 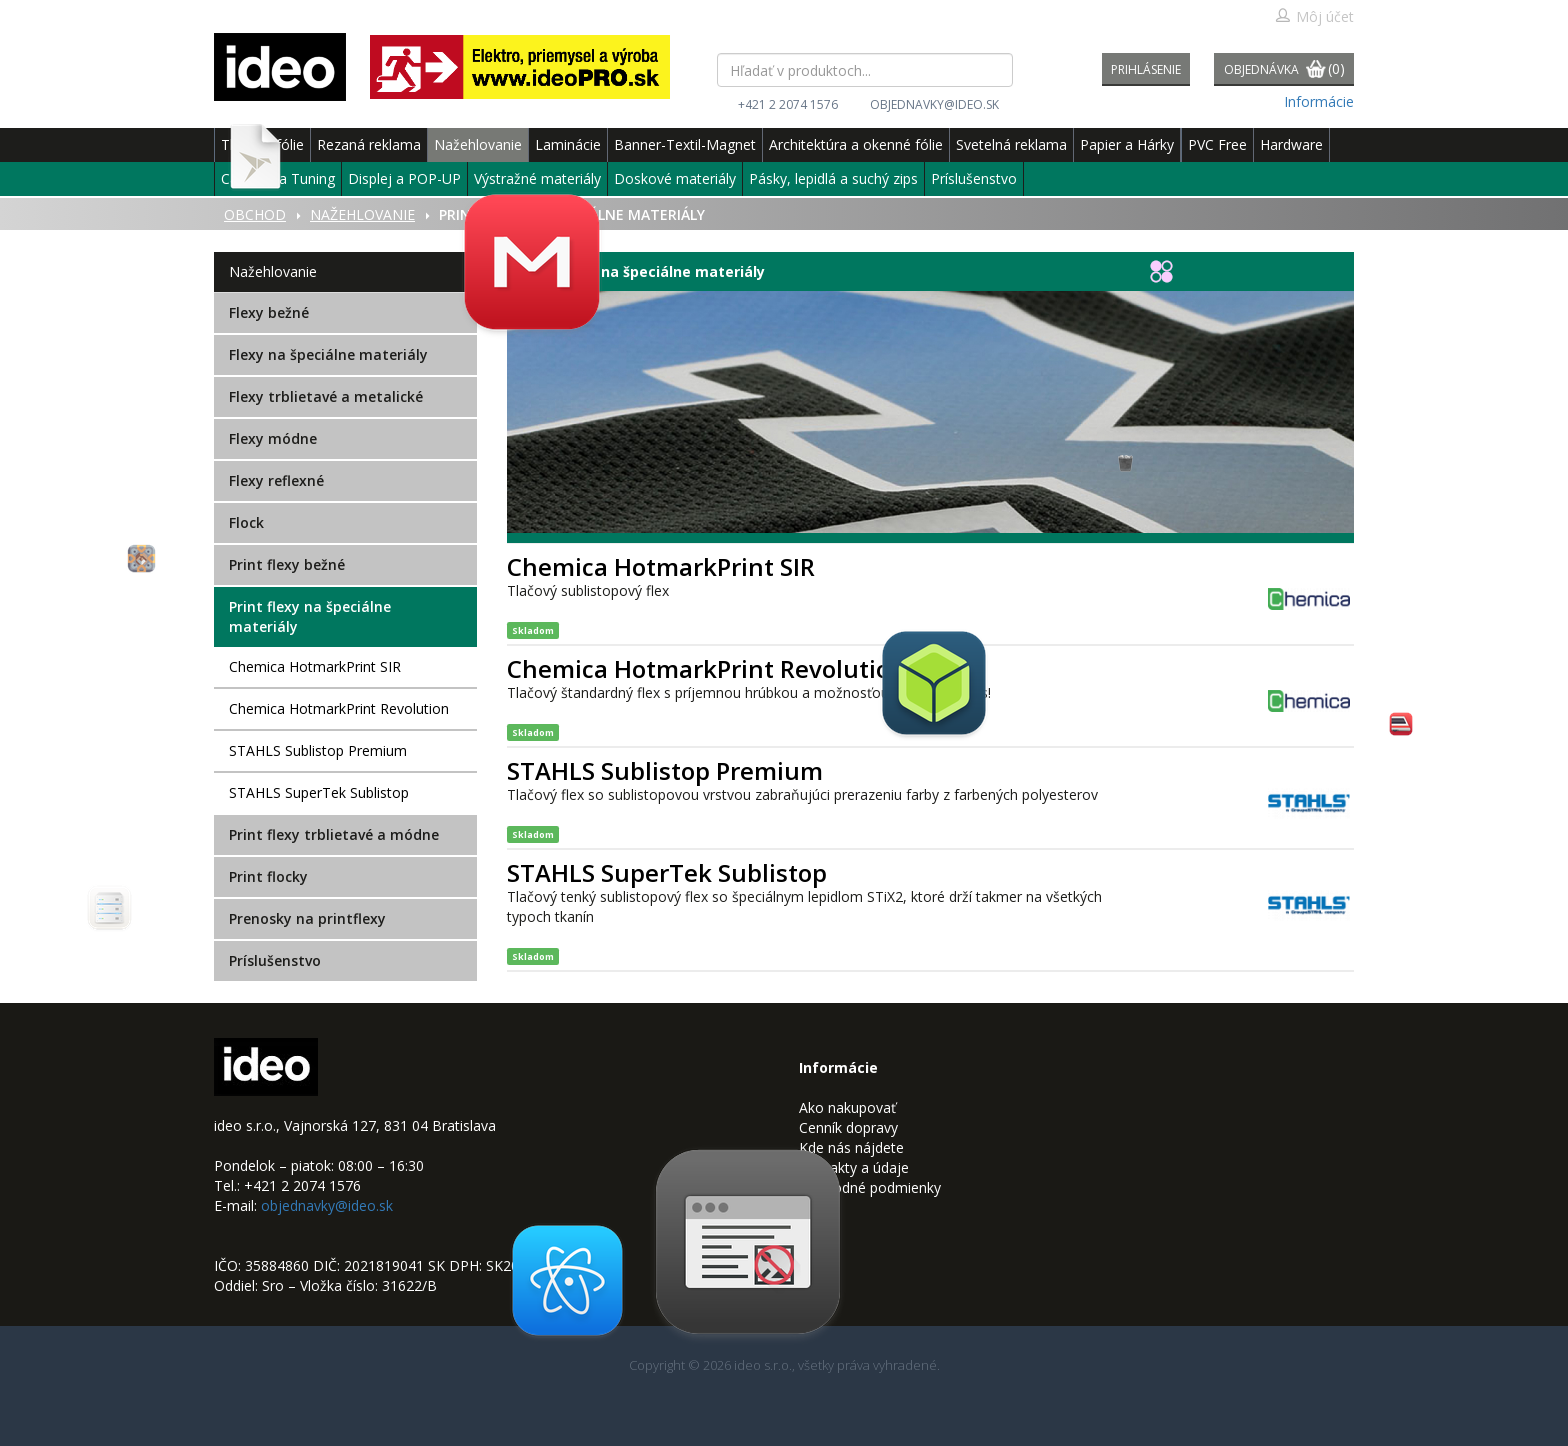 I want to click on launch the reversi board game app, so click(x=1161, y=271).